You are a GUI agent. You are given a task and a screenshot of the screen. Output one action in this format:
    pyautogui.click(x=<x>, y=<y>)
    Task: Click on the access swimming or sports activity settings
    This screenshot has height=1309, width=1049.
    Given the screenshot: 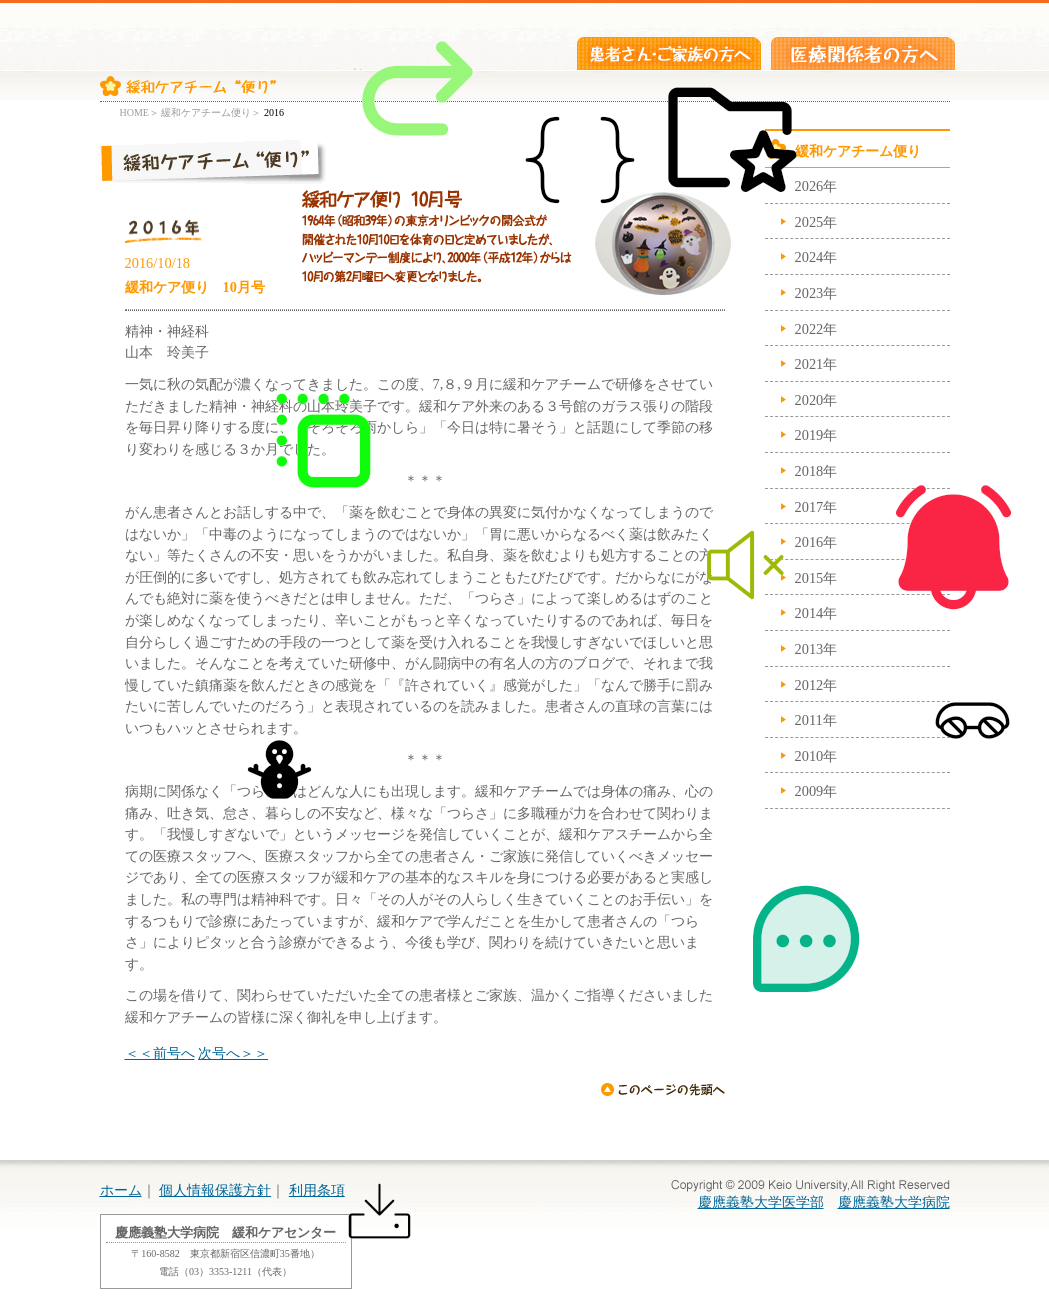 What is the action you would take?
    pyautogui.click(x=972, y=720)
    